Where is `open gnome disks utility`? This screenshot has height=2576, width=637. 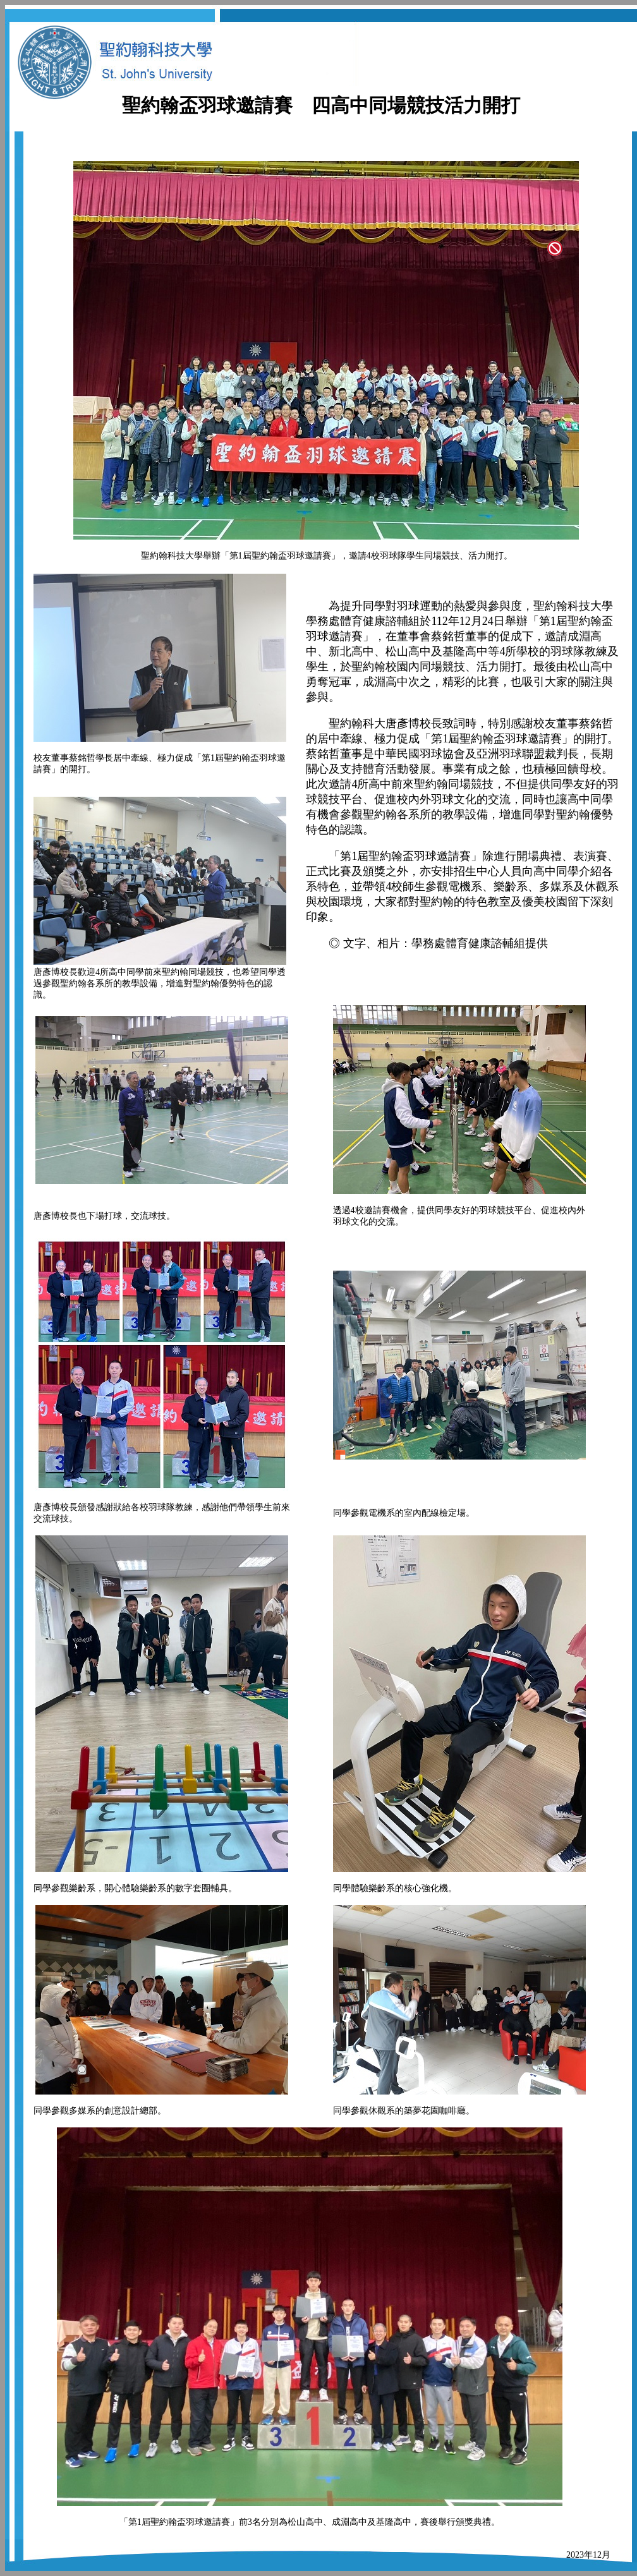 open gnome disks utility is located at coordinates (82, 2069).